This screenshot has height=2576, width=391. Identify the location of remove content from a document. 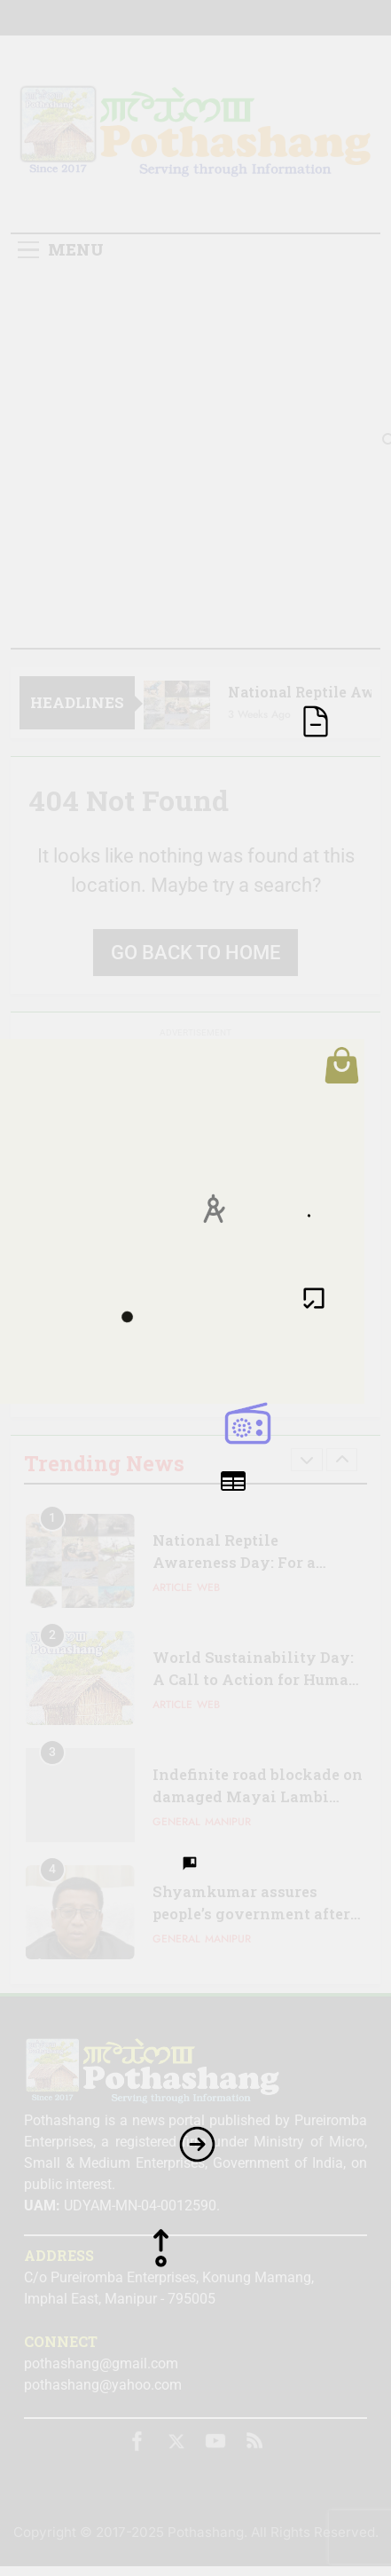
(316, 721).